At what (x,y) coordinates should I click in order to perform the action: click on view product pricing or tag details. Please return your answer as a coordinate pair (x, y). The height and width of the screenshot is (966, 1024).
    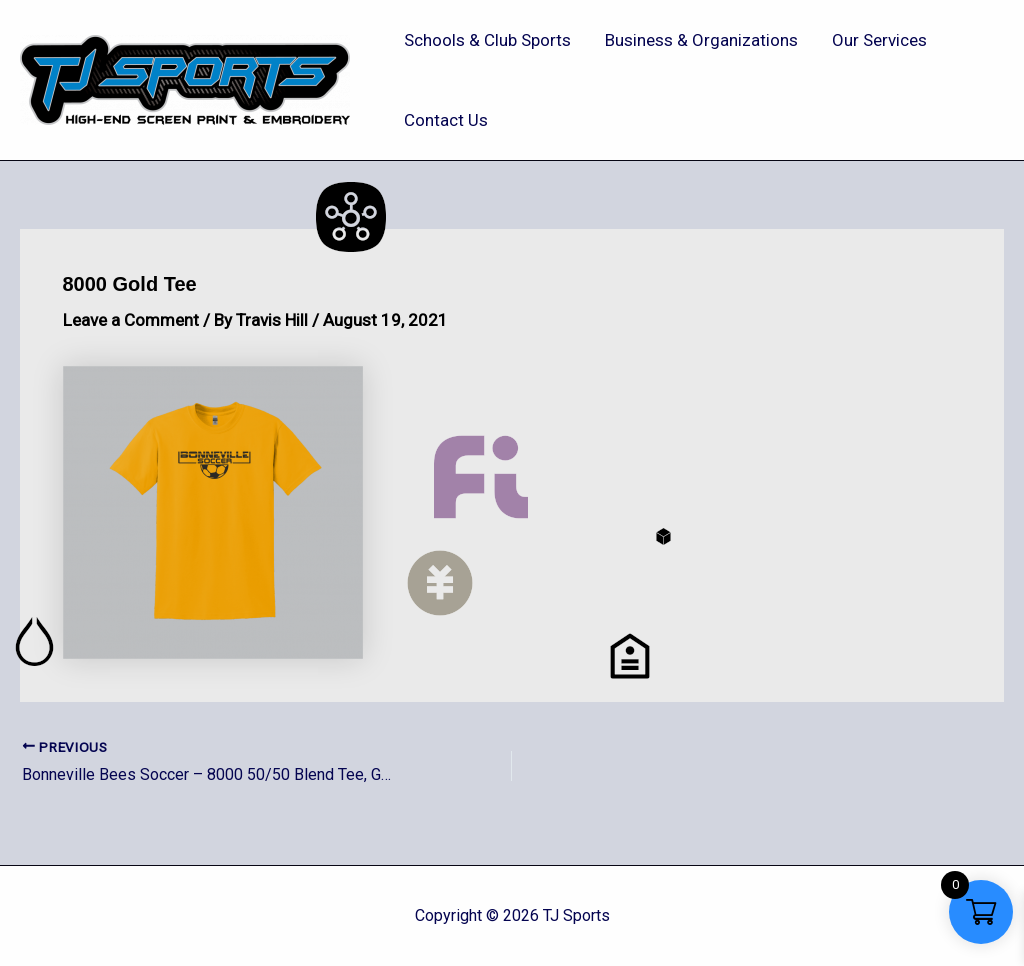
    Looking at the image, I should click on (630, 657).